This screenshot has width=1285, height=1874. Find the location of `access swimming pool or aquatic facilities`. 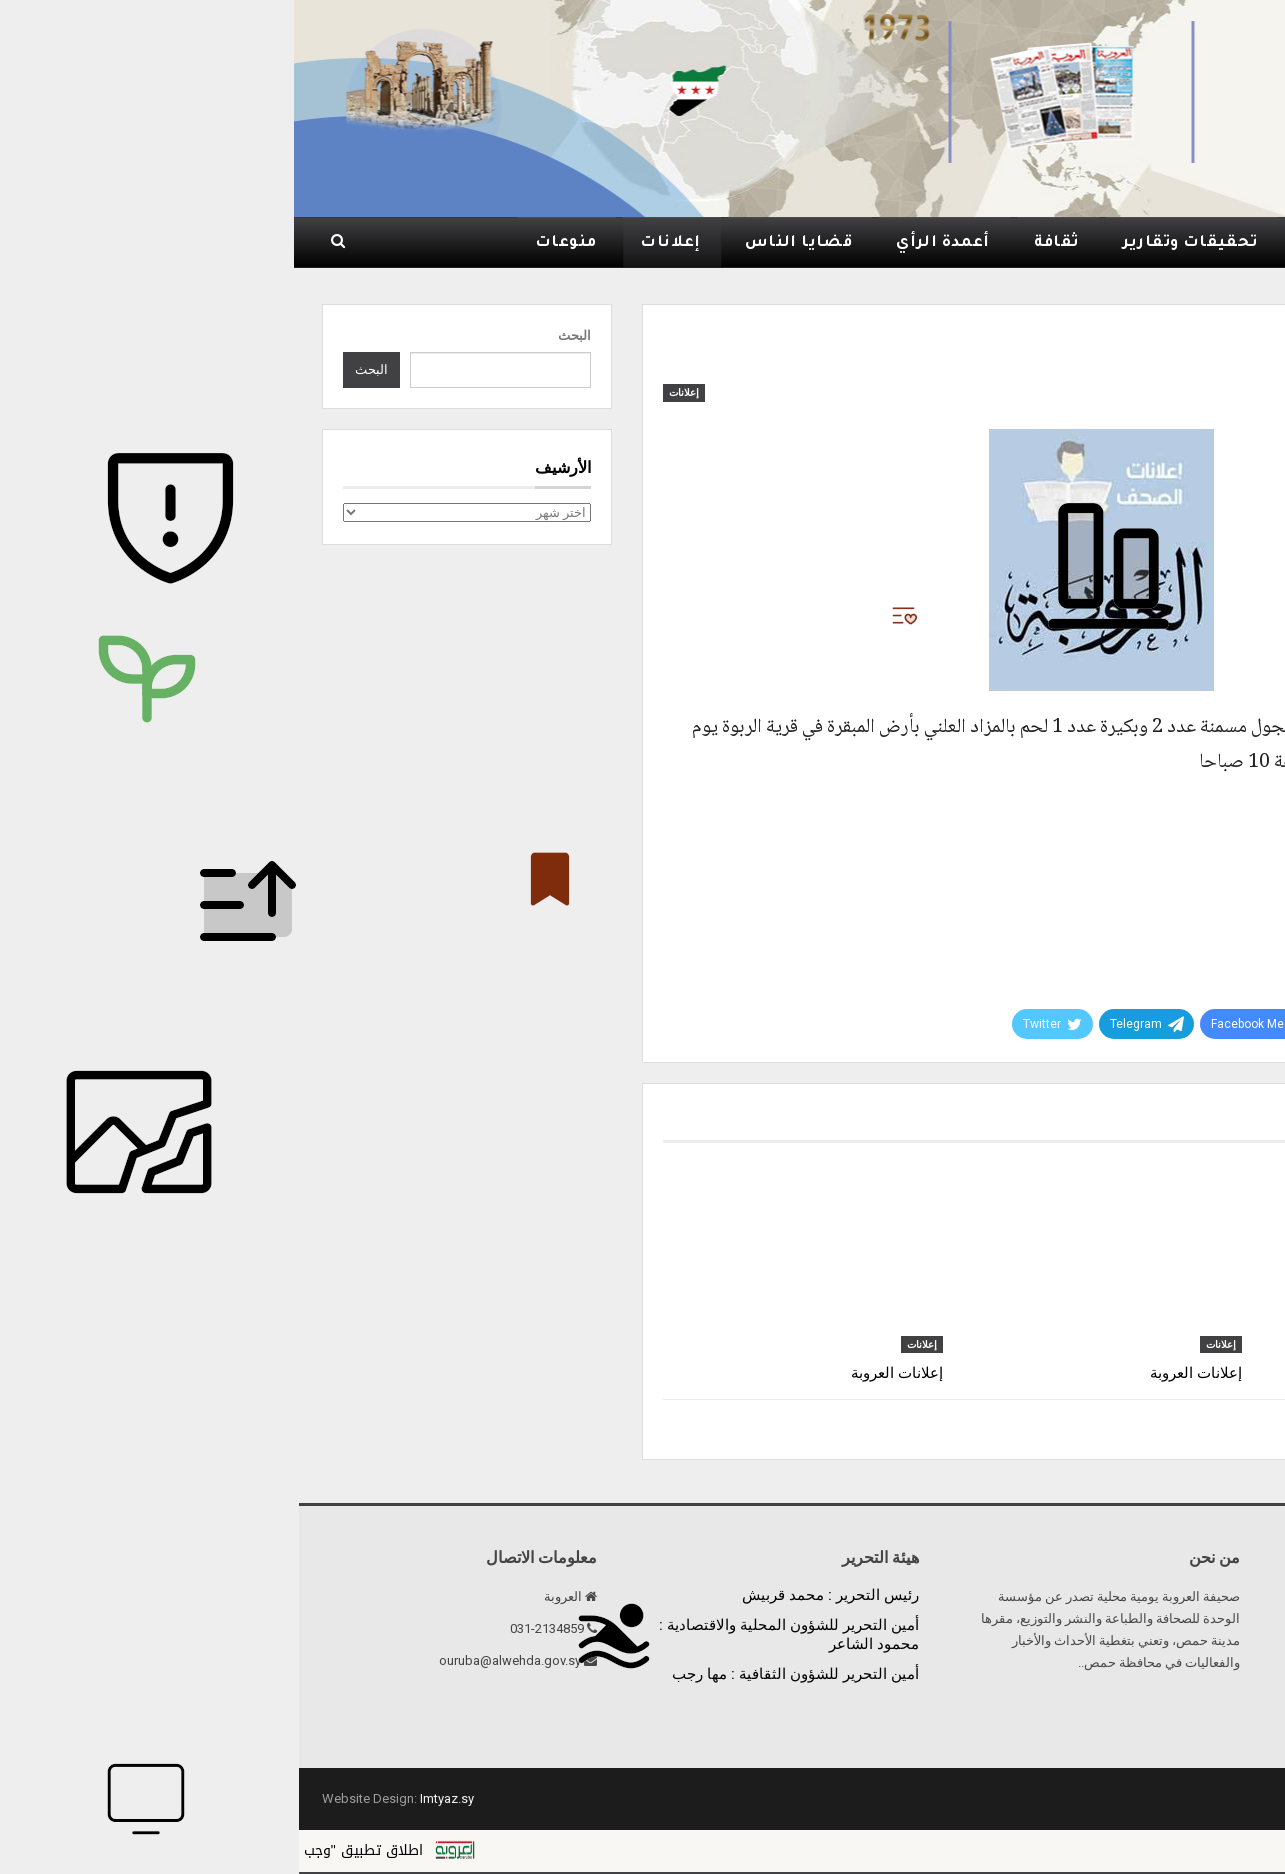

access swimming pool or aquatic facilities is located at coordinates (614, 1636).